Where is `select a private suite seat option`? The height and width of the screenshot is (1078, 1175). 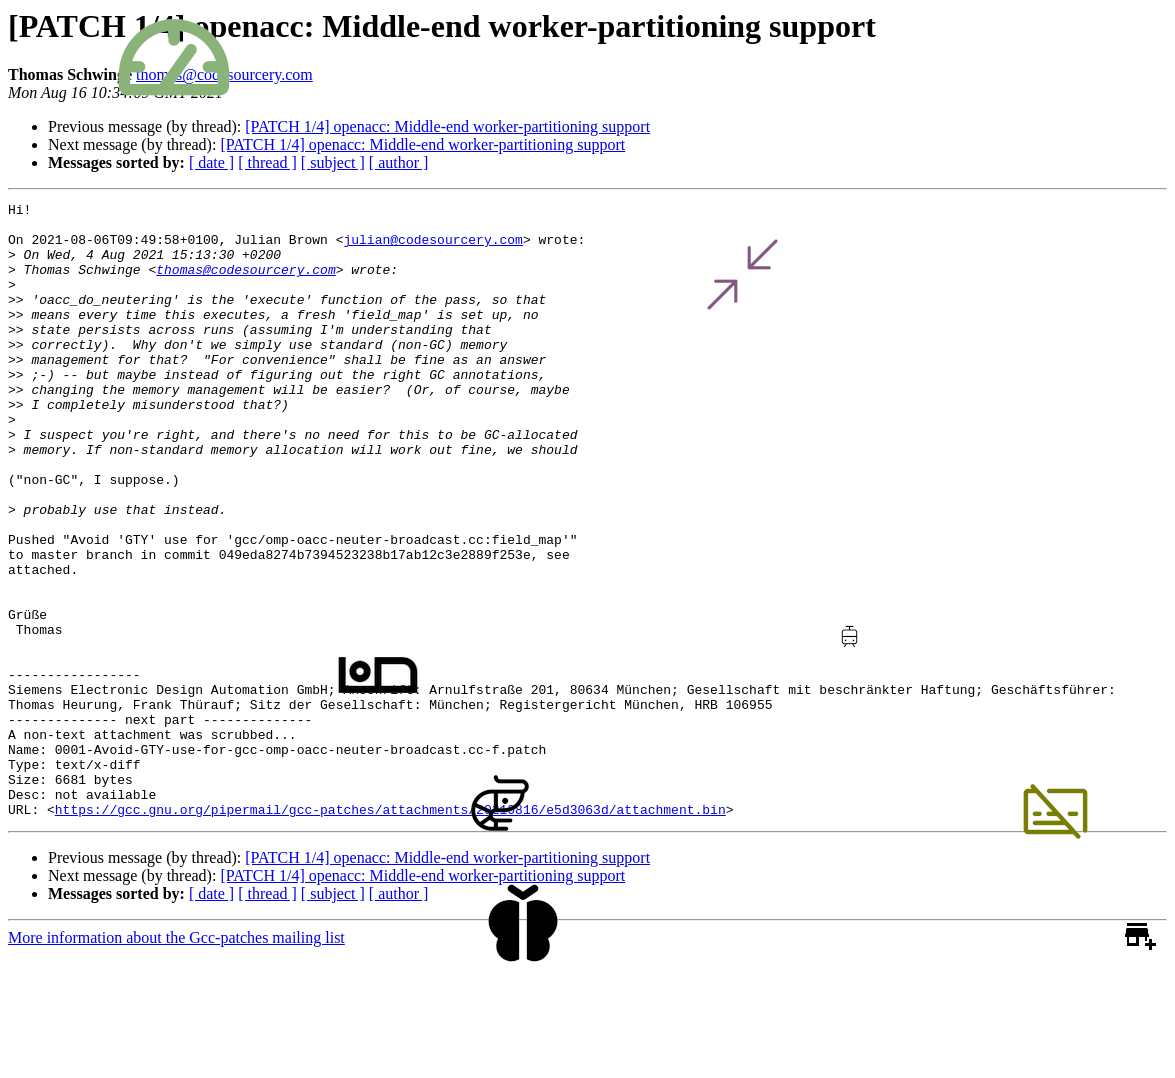
select a private suite seat option is located at coordinates (378, 675).